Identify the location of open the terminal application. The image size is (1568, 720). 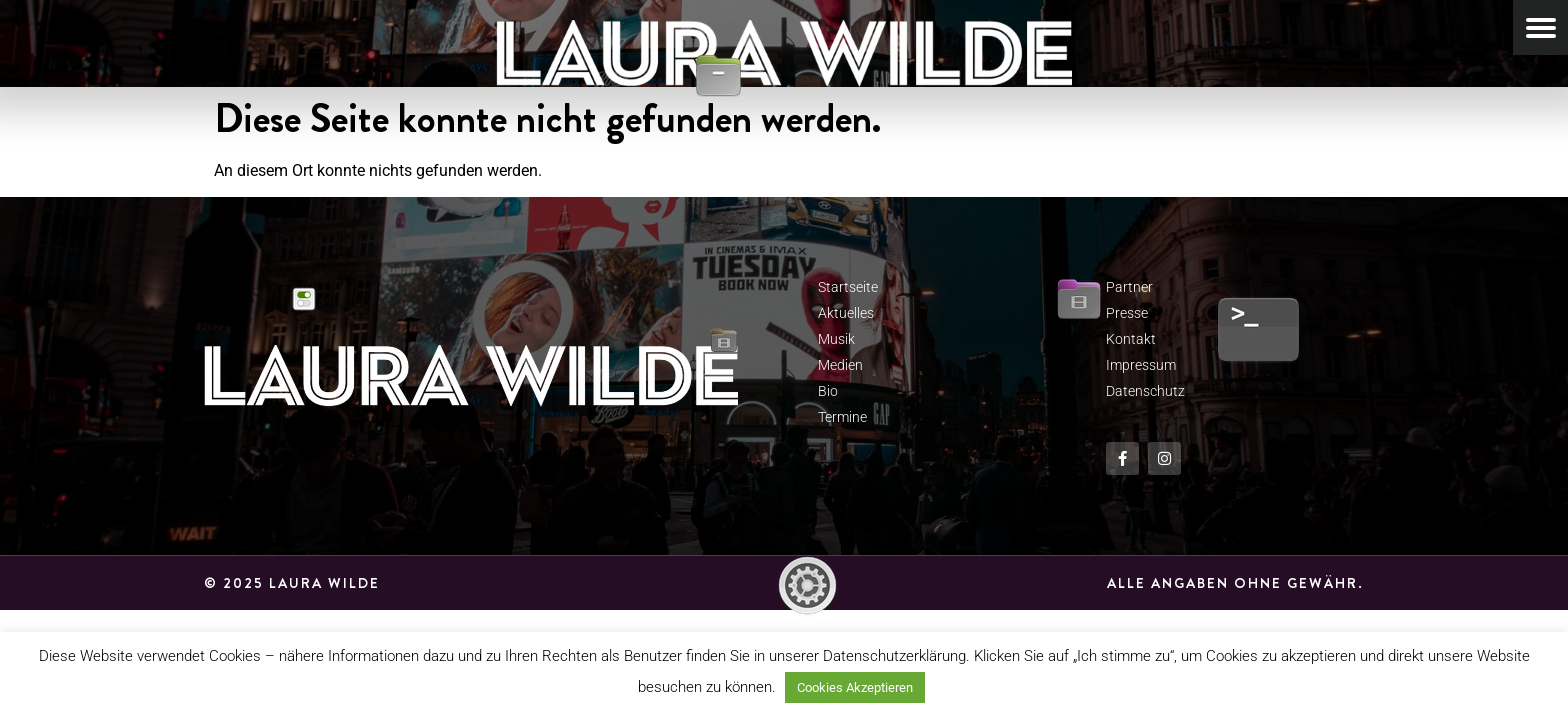
(1258, 329).